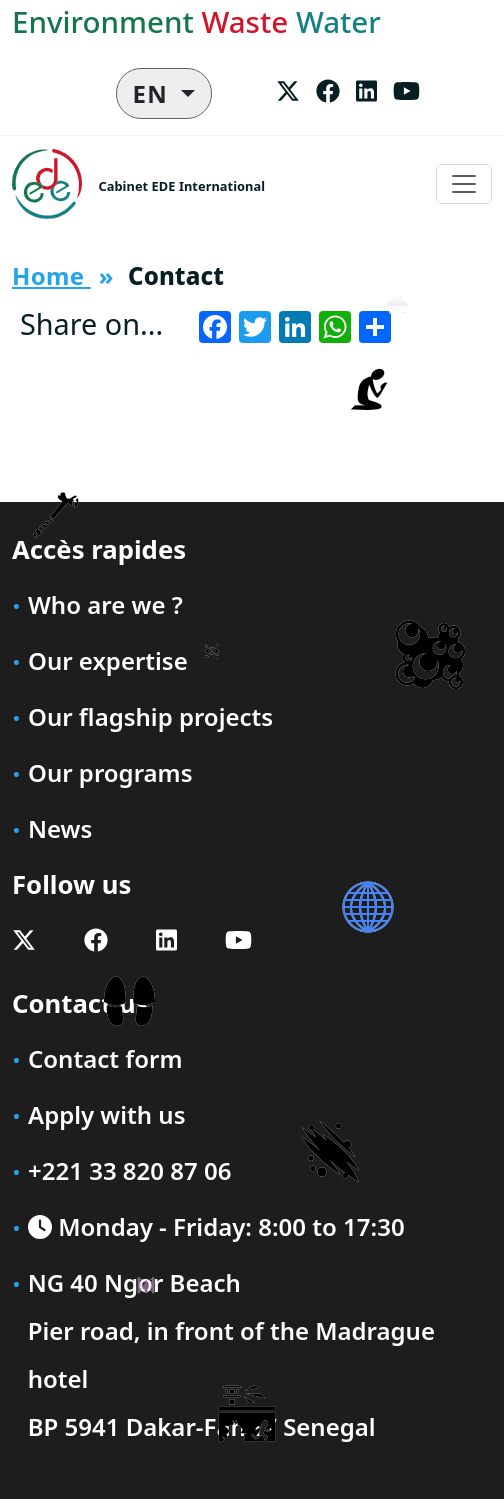 This screenshot has height=1499, width=504. What do you see at coordinates (332, 1151) in the screenshot?
I see `indicates speed or quick movement in a game` at bounding box center [332, 1151].